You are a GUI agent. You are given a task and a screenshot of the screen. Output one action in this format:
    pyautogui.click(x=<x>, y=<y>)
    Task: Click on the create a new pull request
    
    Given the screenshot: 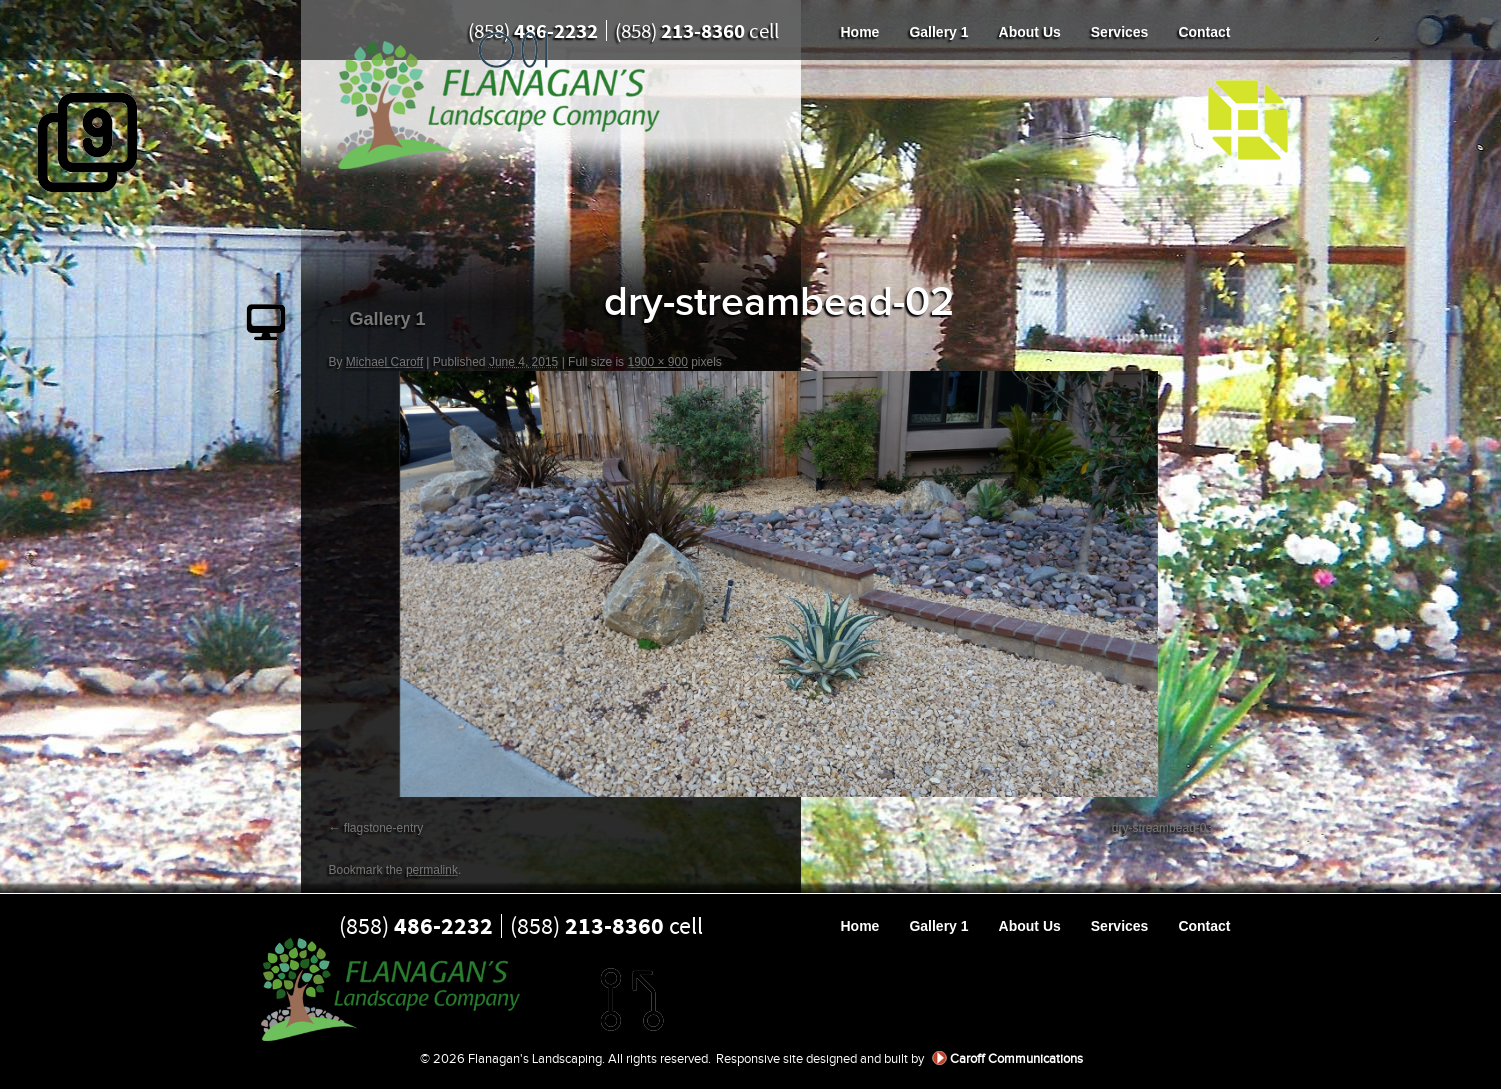 What is the action you would take?
    pyautogui.click(x=629, y=999)
    